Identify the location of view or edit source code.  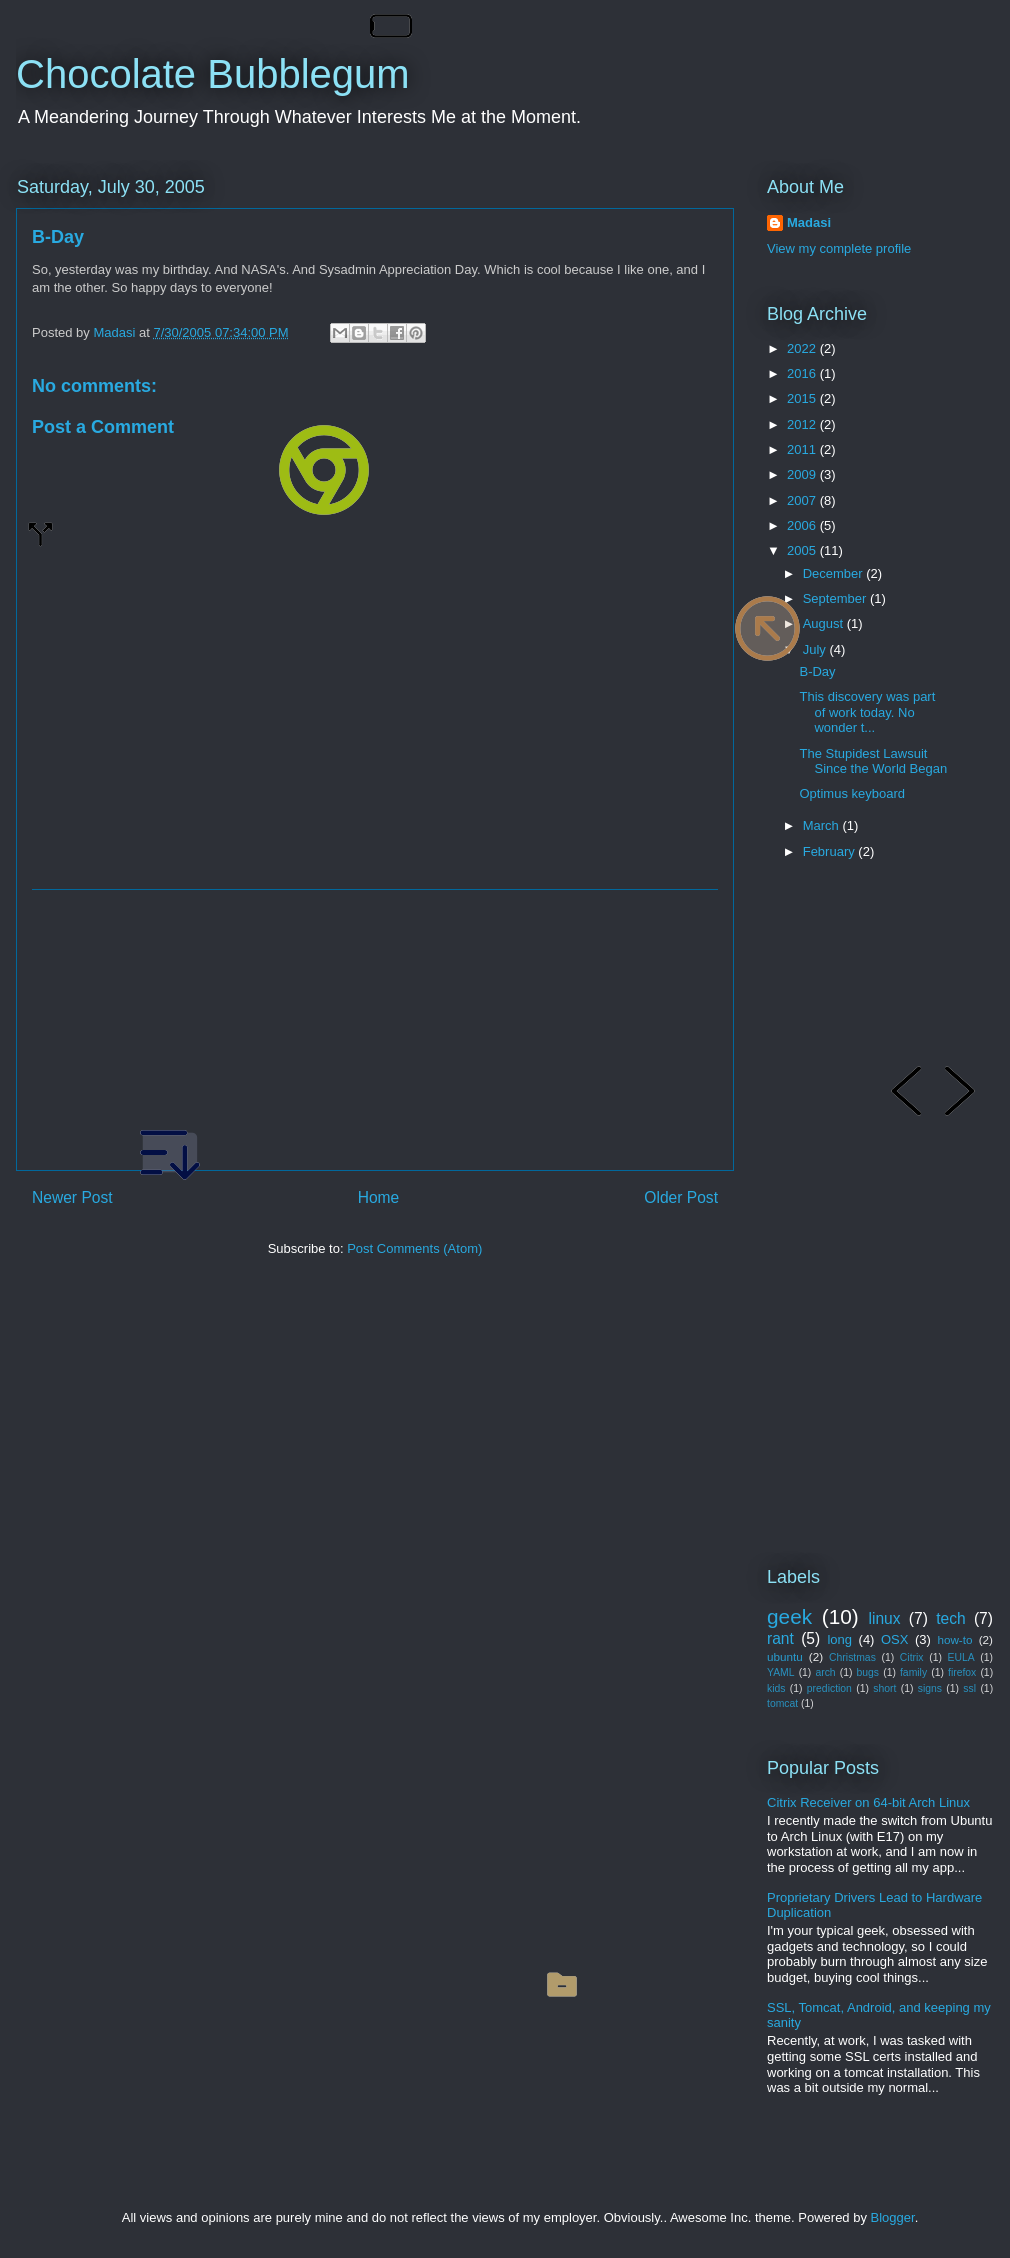
(933, 1091).